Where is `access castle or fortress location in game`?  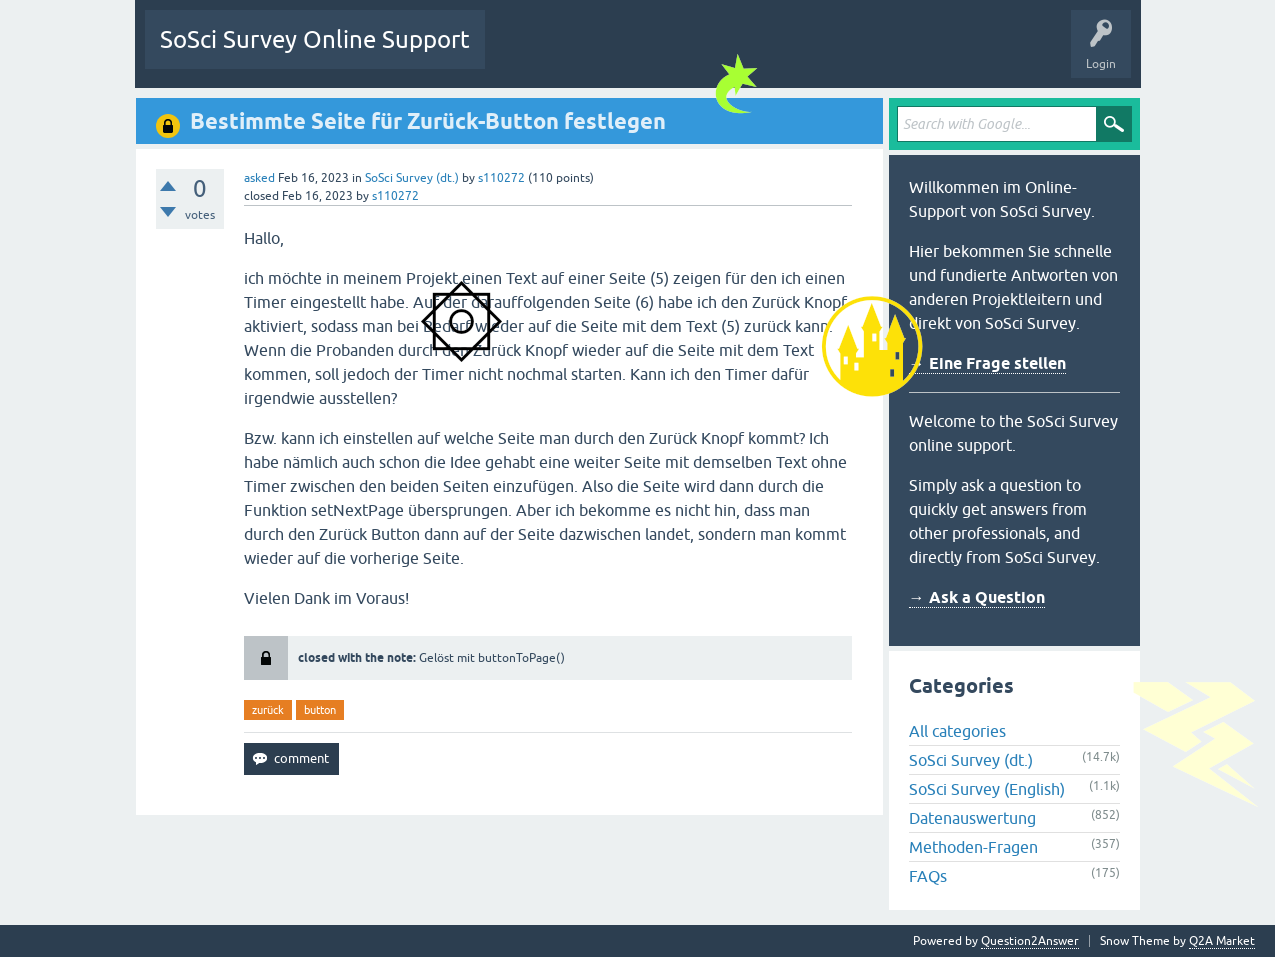
access castle or fortress location in game is located at coordinates (872, 346).